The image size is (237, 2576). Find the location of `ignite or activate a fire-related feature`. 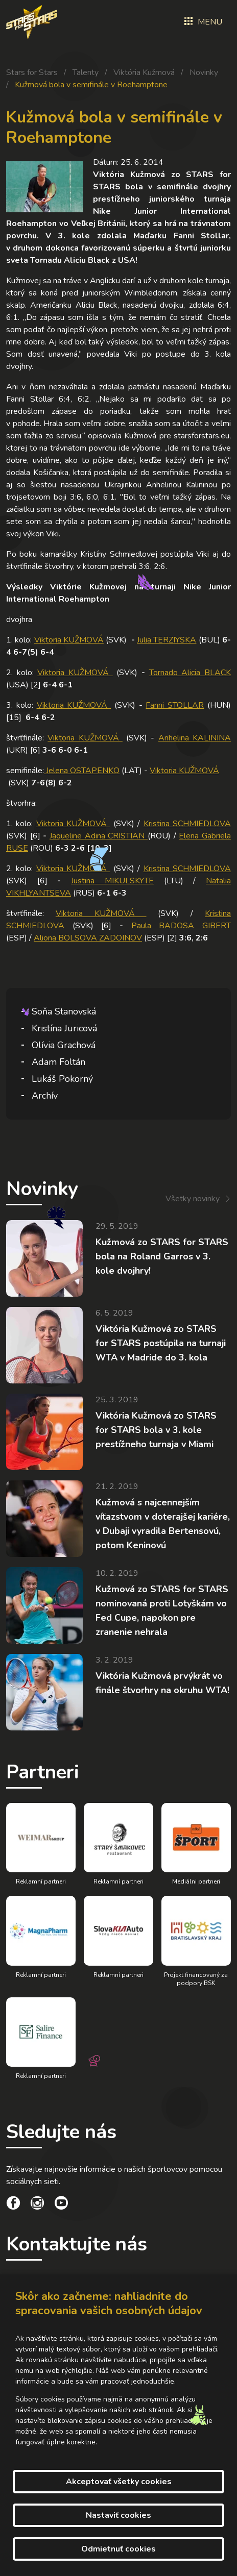

ignite or activate a fire-related feature is located at coordinates (26, 1012).